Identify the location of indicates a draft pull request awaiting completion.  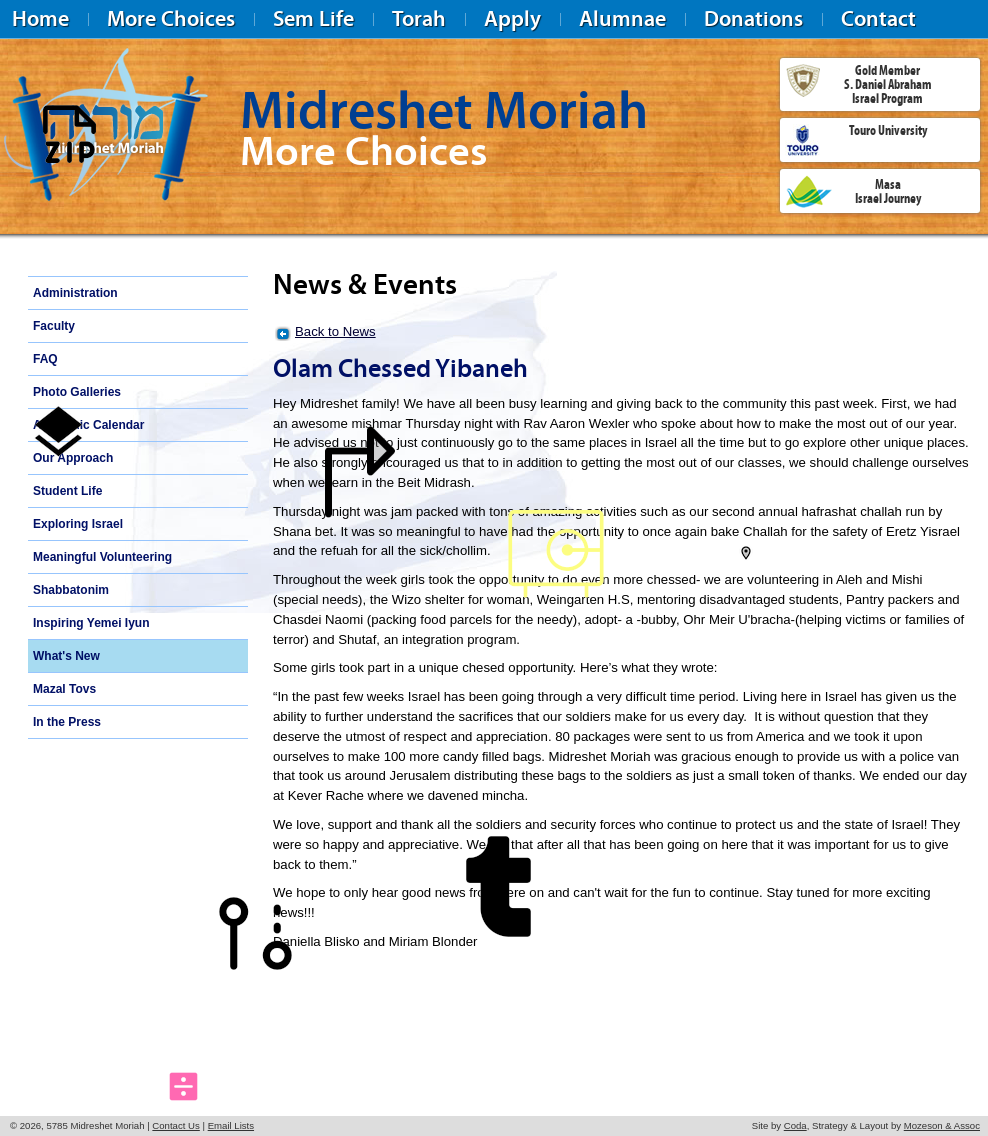
(255, 933).